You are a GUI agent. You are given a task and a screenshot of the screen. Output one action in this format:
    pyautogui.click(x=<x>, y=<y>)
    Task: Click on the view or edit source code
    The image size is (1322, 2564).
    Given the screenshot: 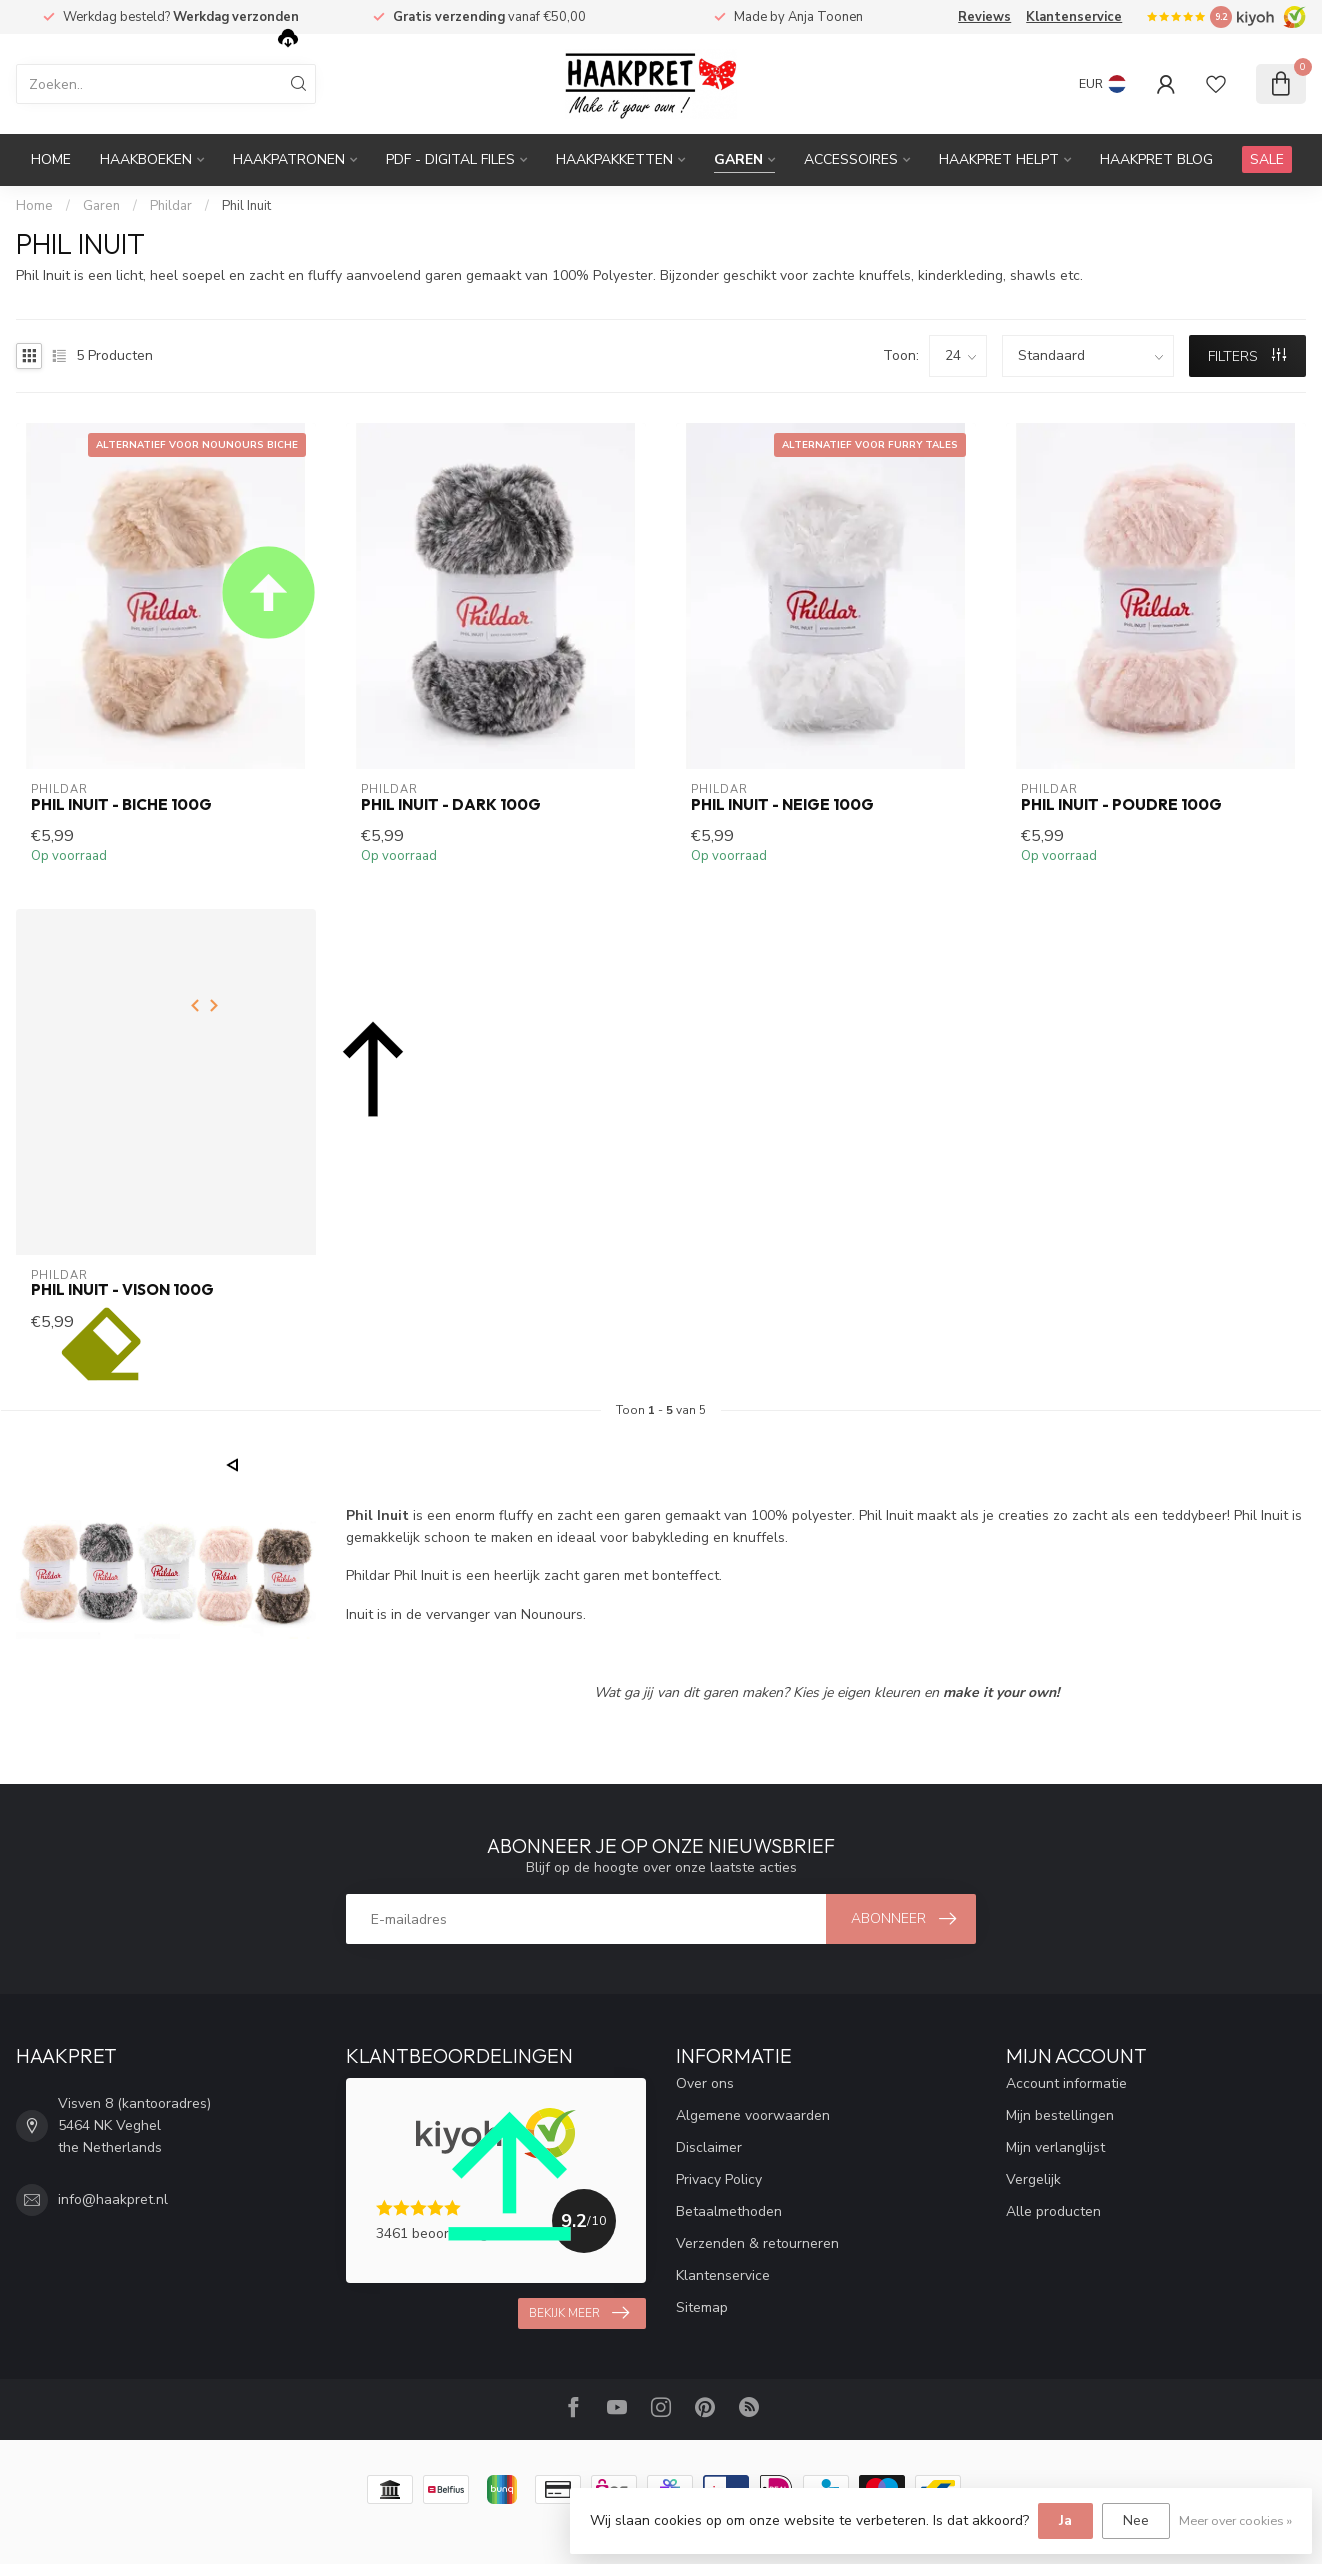 What is the action you would take?
    pyautogui.click(x=204, y=1005)
    